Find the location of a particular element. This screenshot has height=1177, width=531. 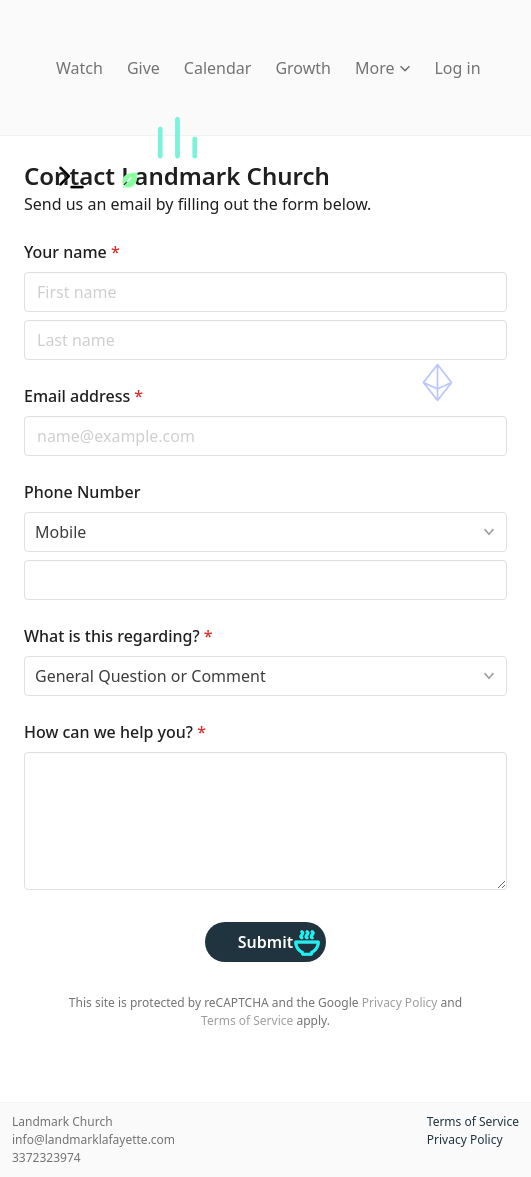

open command line terminal is located at coordinates (71, 177).